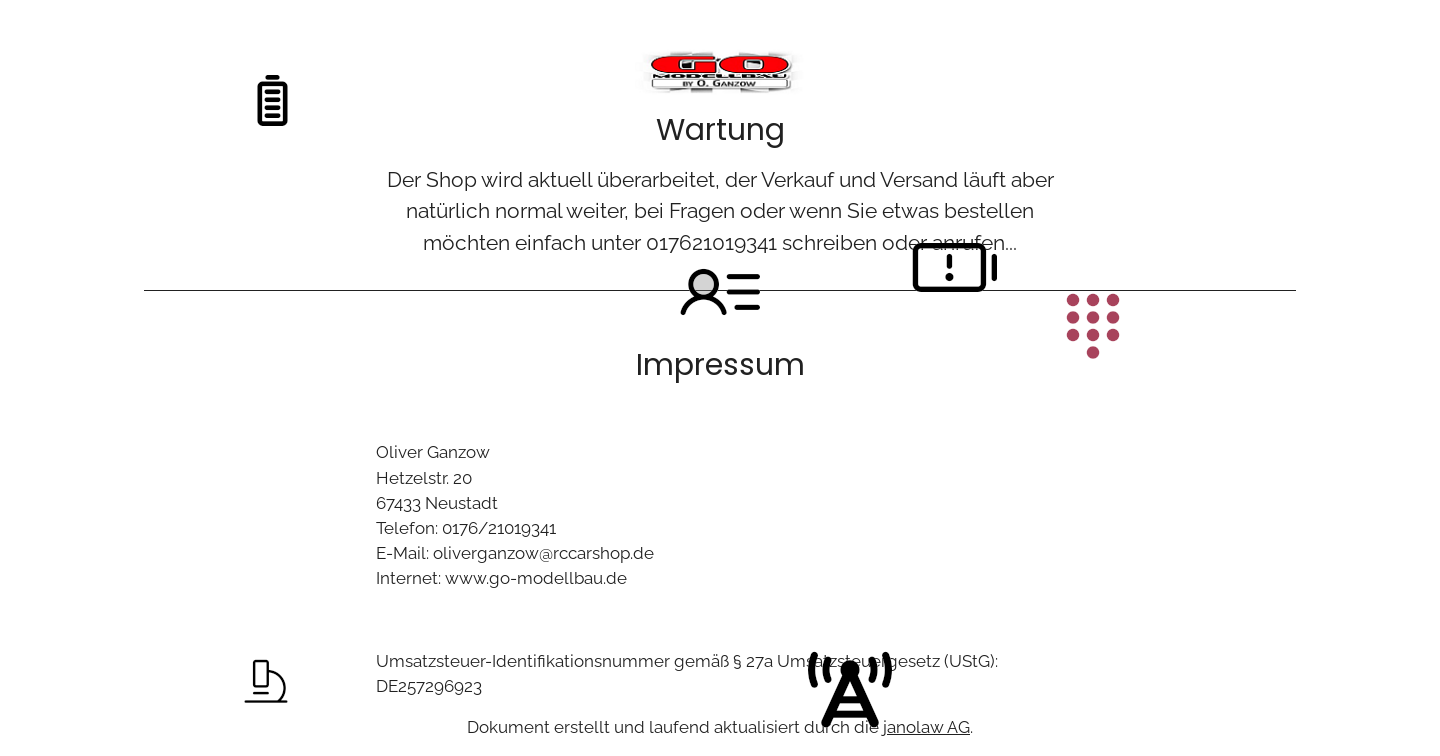  I want to click on indicates cellular network or mobile signal status, so click(850, 689).